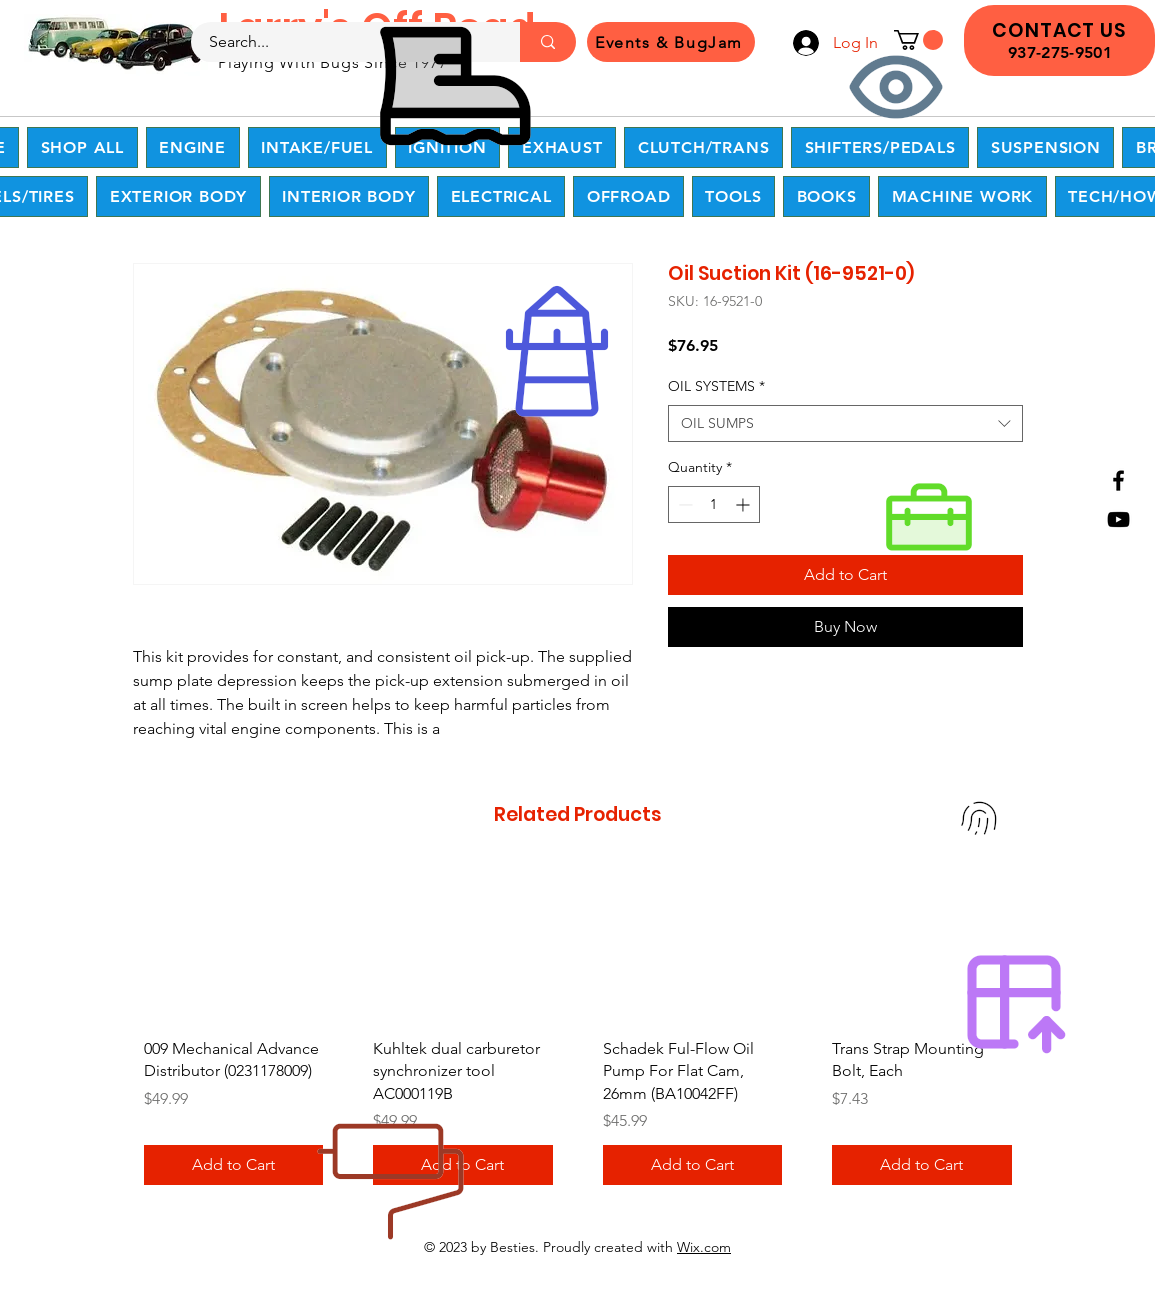 Image resolution: width=1155 pixels, height=1300 pixels. I want to click on footwear or shoe category, so click(450, 86).